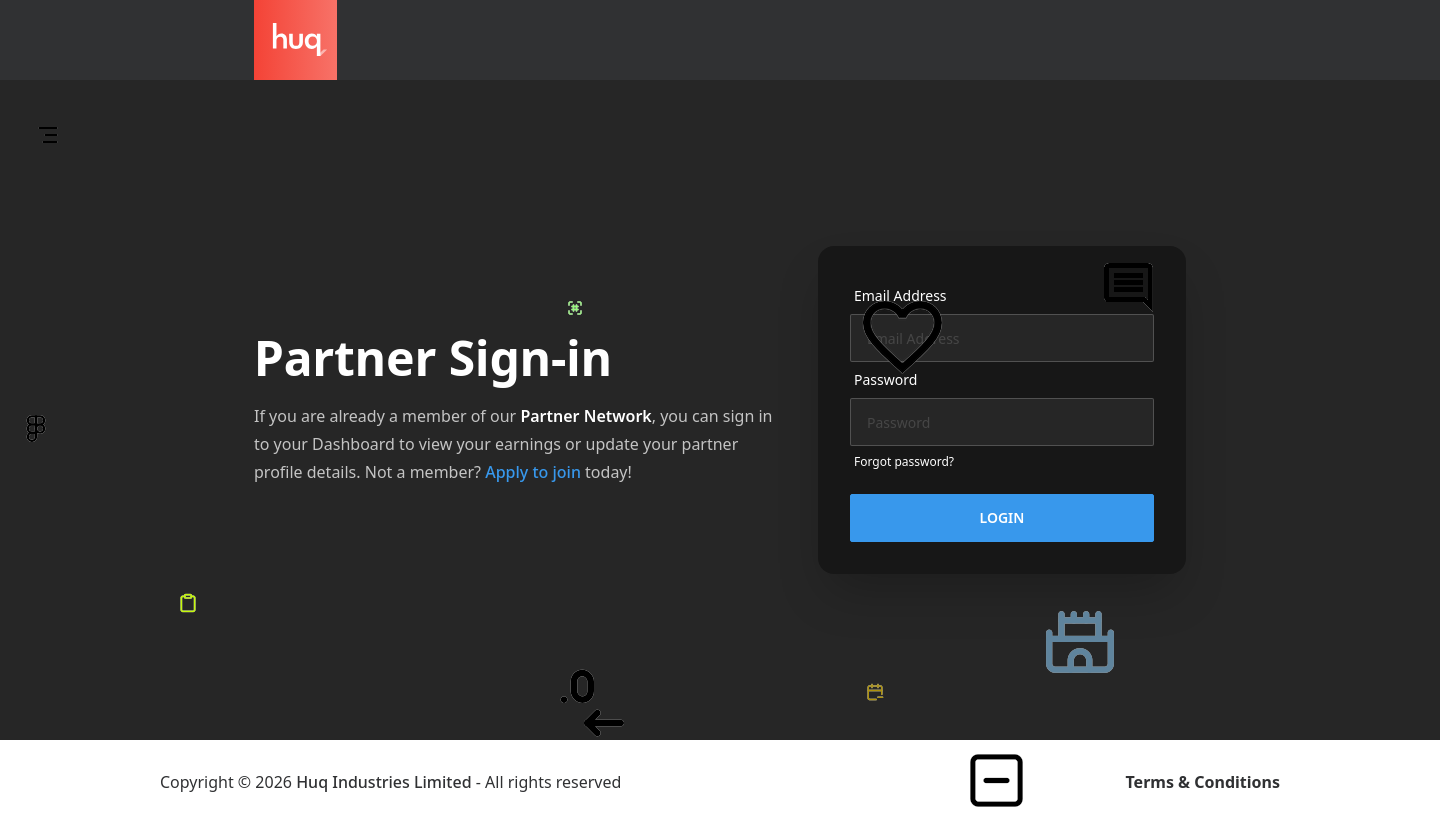 The image size is (1440, 824). Describe the element at coordinates (575, 308) in the screenshot. I see `scan a QR code or barcode` at that location.